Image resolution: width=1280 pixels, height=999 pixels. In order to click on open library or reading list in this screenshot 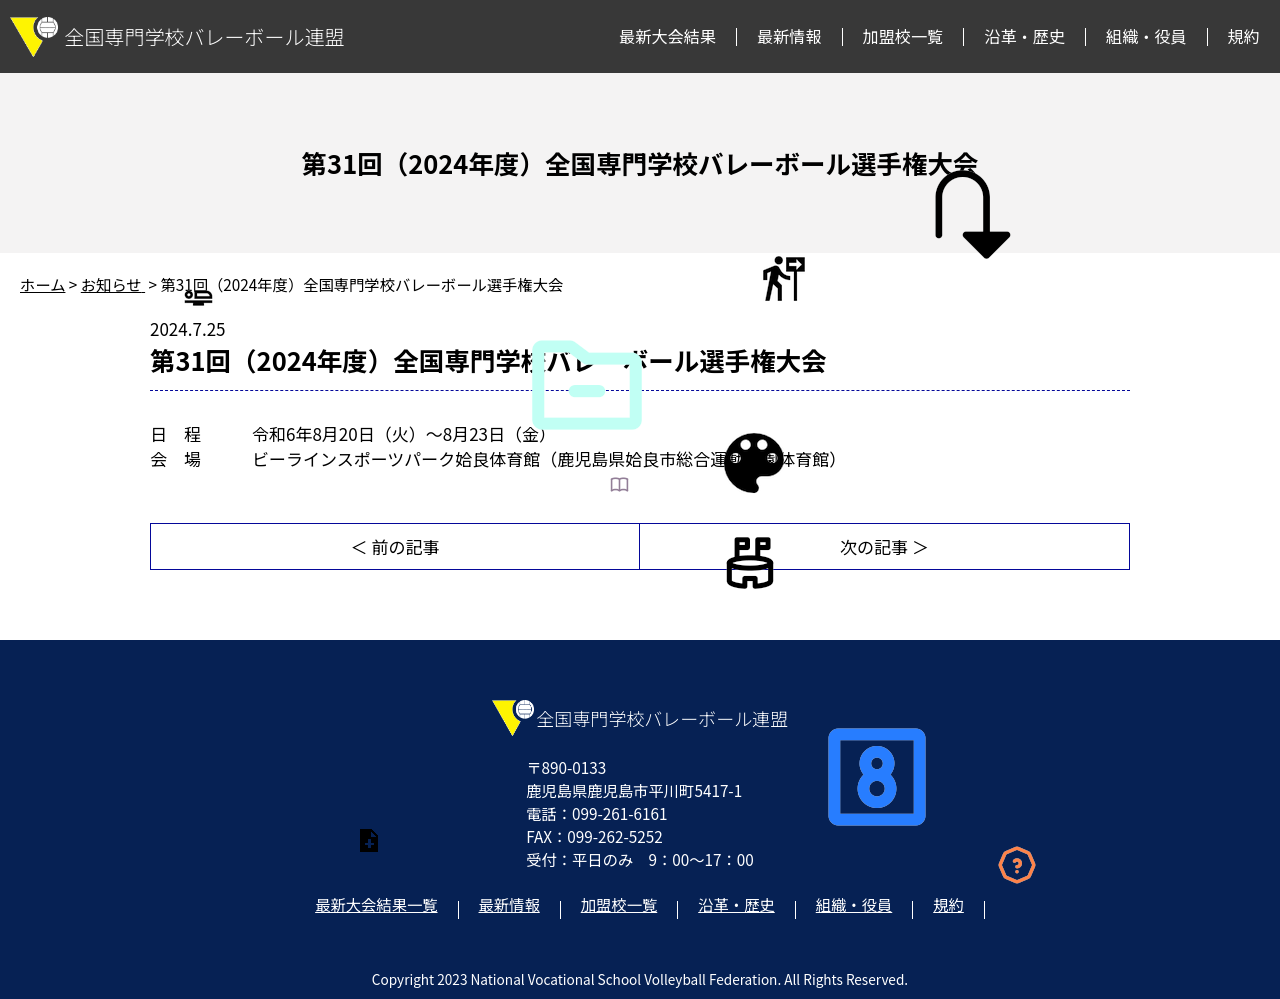, I will do `click(619, 484)`.